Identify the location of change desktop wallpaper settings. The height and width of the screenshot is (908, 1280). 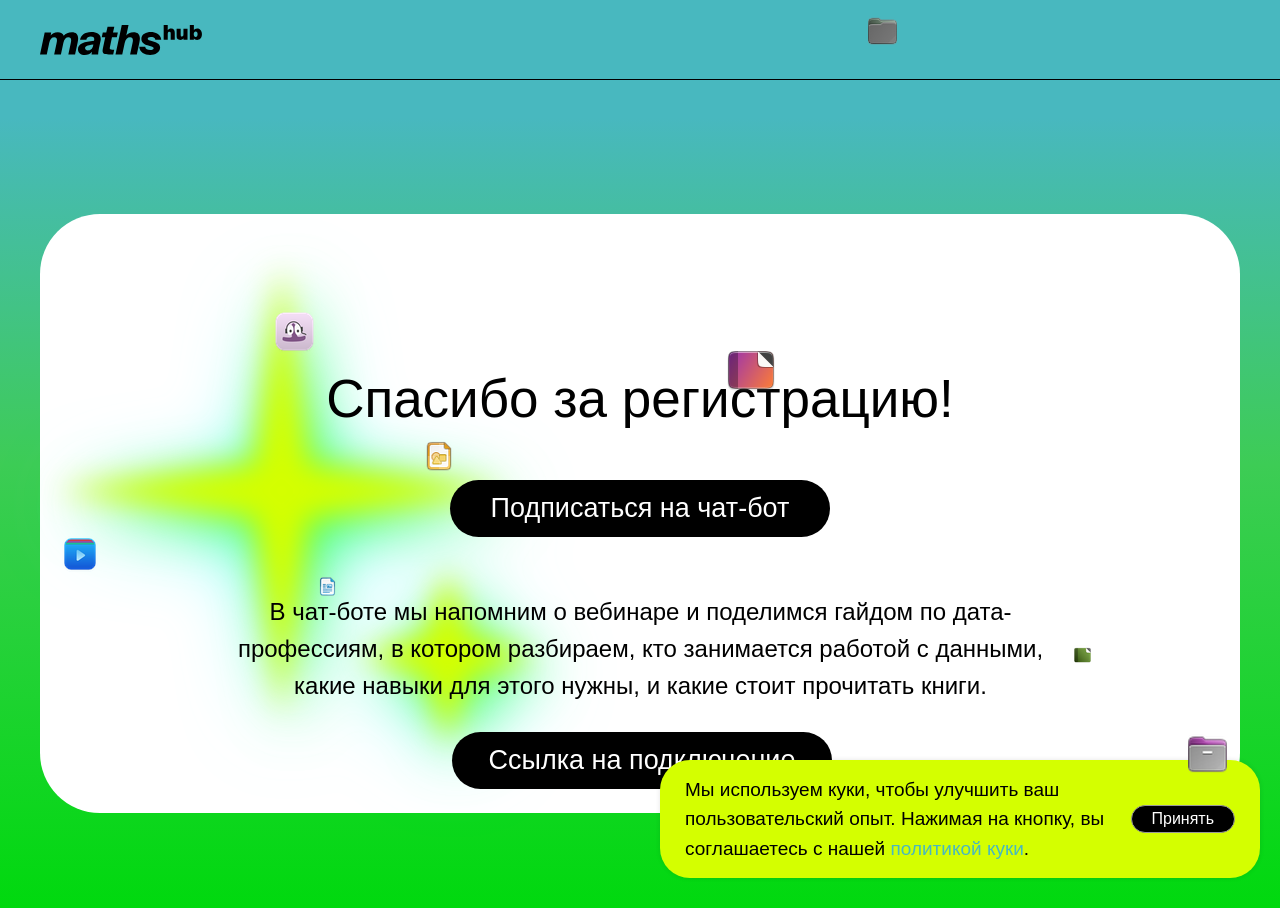
(1082, 654).